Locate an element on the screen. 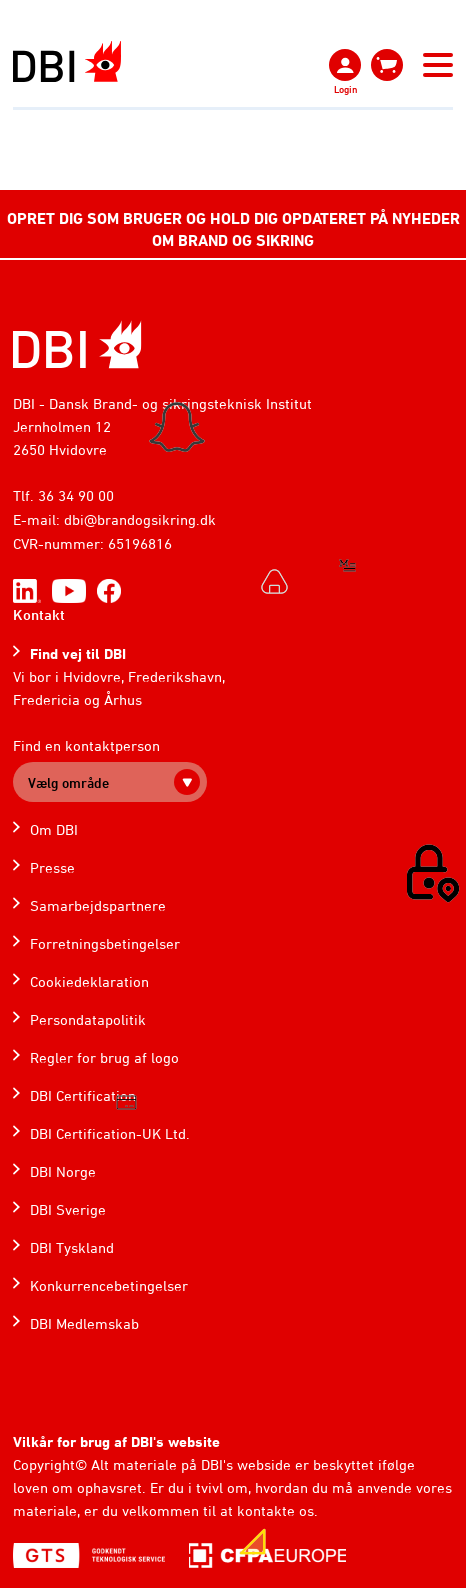  browse Japanese food options is located at coordinates (274, 581).